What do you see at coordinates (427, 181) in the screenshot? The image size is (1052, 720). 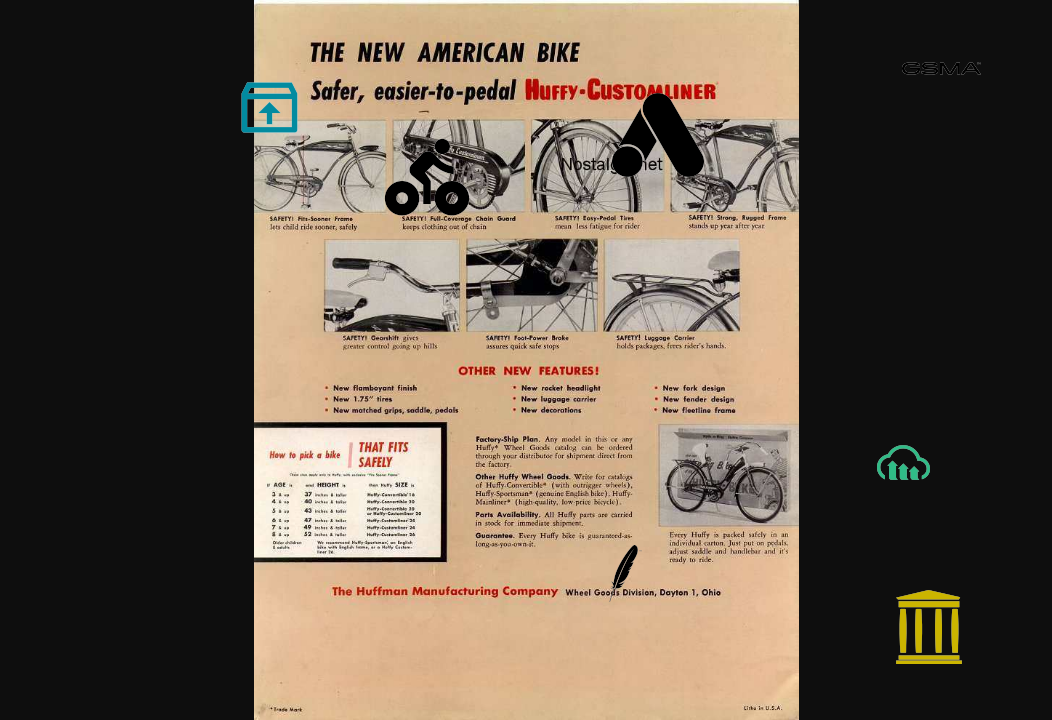 I see `view cycling or bike routes` at bounding box center [427, 181].